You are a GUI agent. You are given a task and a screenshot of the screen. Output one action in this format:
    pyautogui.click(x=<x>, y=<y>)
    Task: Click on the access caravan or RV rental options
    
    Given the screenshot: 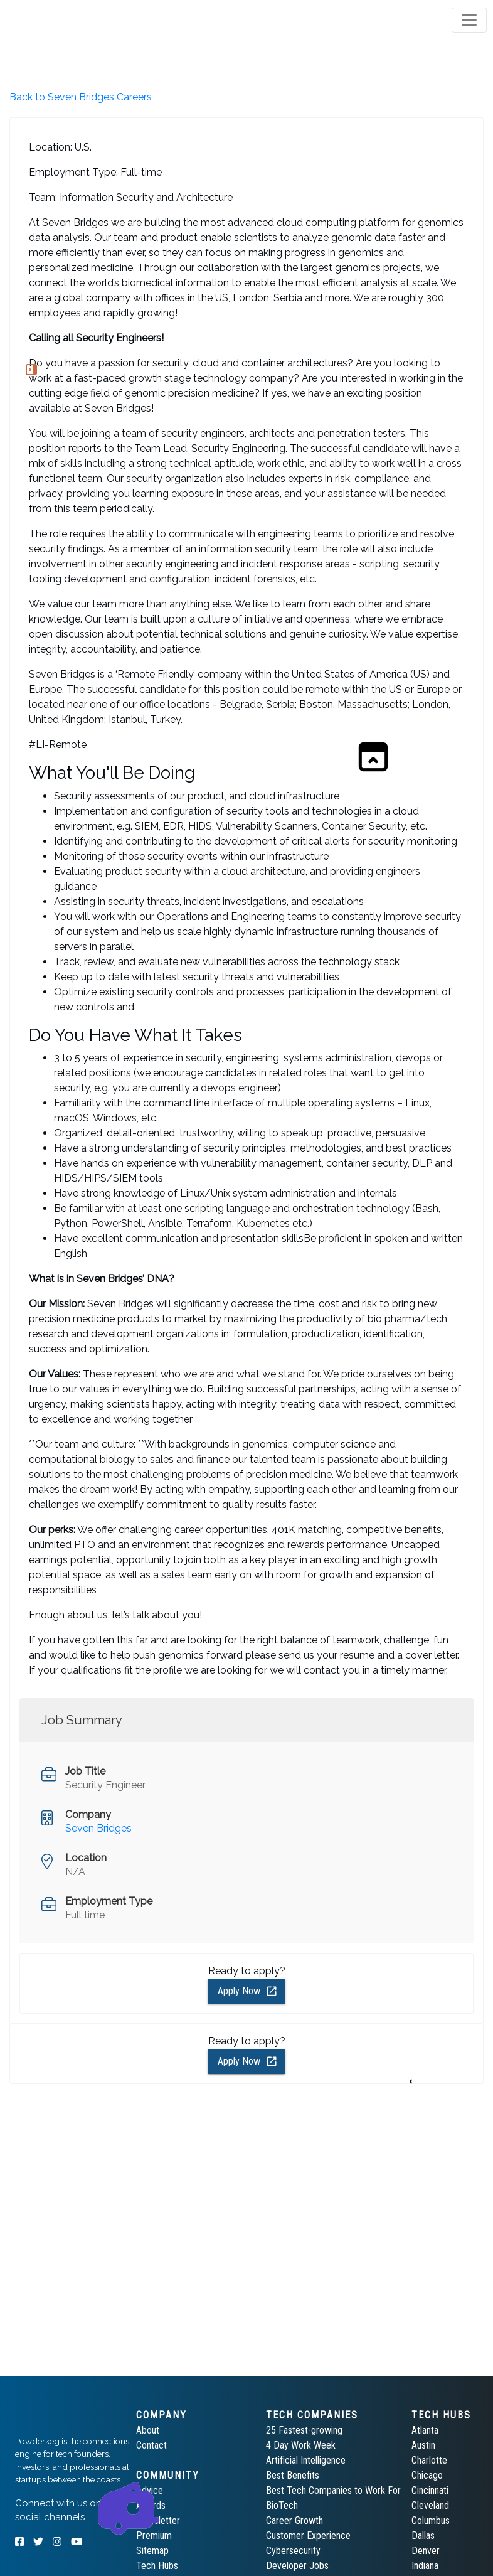 What is the action you would take?
    pyautogui.click(x=127, y=2508)
    